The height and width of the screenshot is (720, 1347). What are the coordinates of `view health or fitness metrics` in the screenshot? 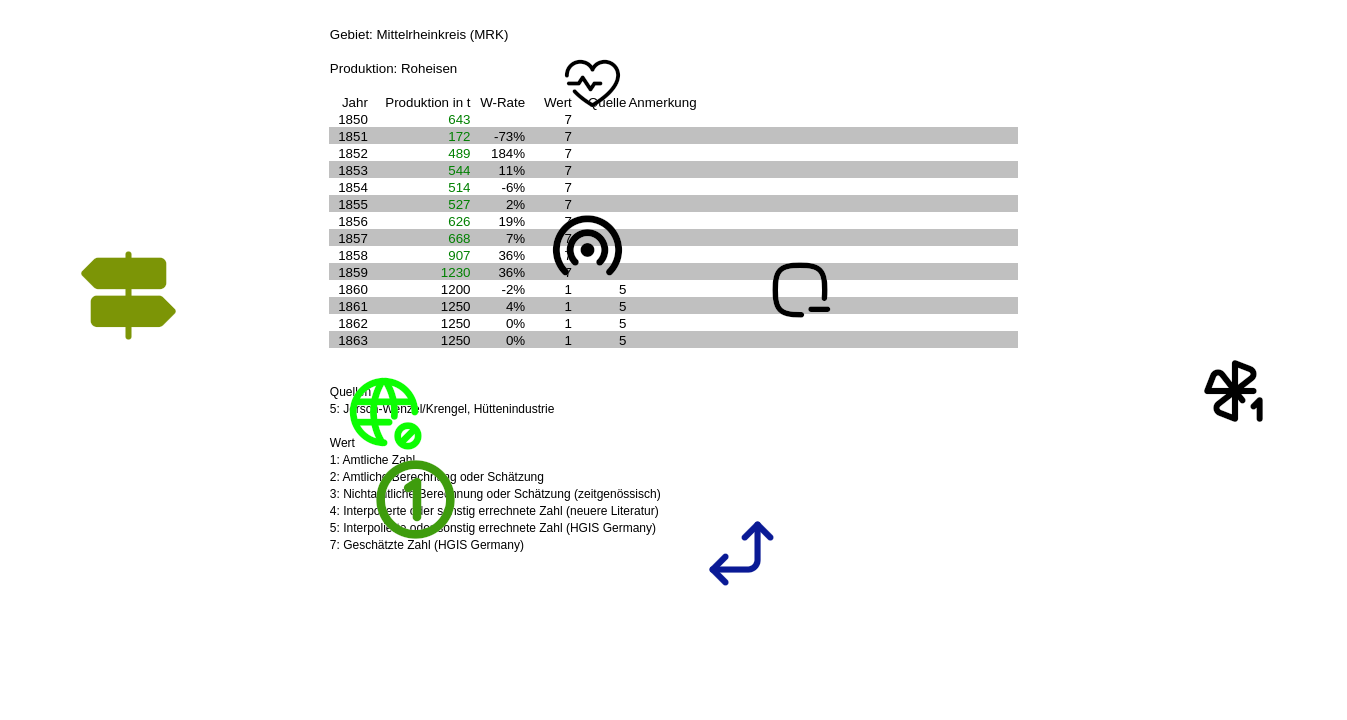 It's located at (592, 81).